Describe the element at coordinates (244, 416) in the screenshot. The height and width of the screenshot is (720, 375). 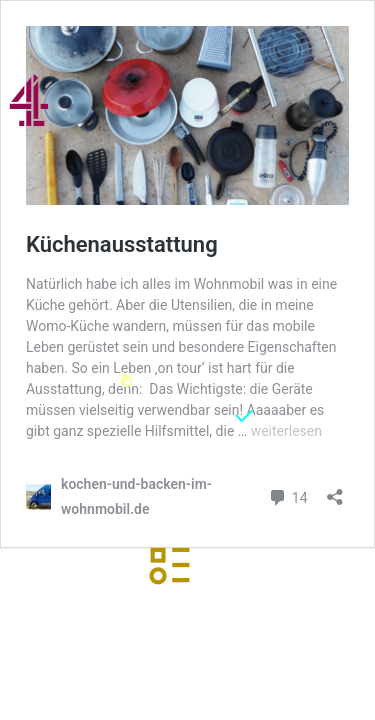
I see `confirms a completed action or task` at that location.